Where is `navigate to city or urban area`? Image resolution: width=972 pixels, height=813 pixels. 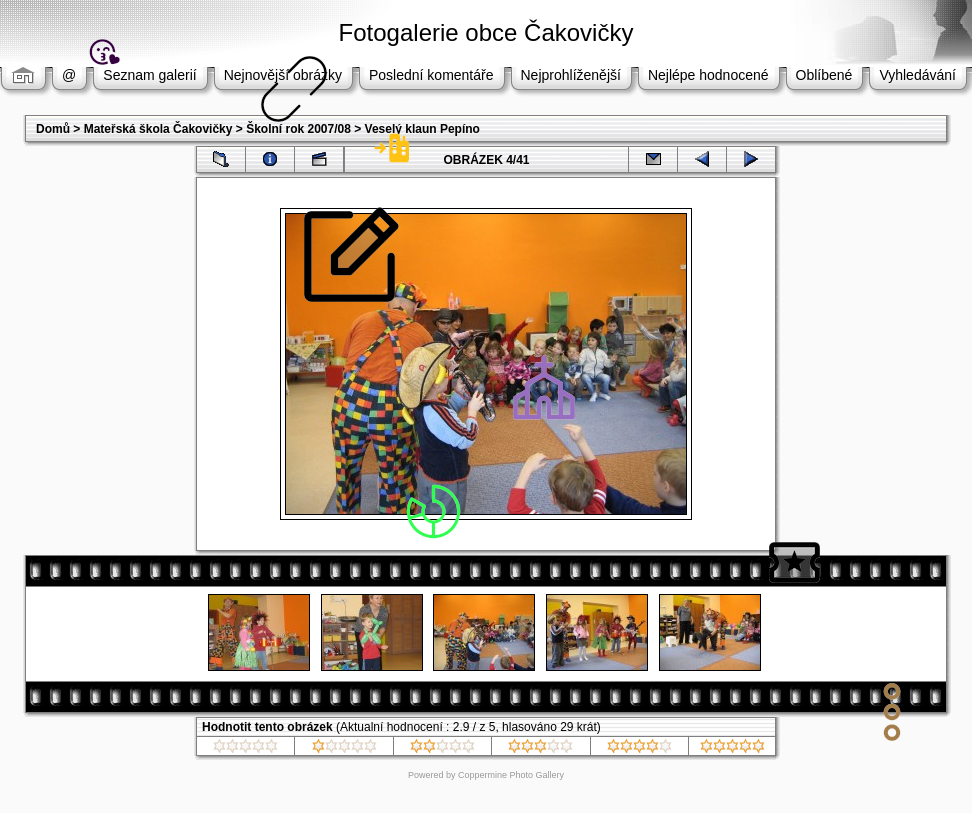 navigate to city or urban area is located at coordinates (391, 148).